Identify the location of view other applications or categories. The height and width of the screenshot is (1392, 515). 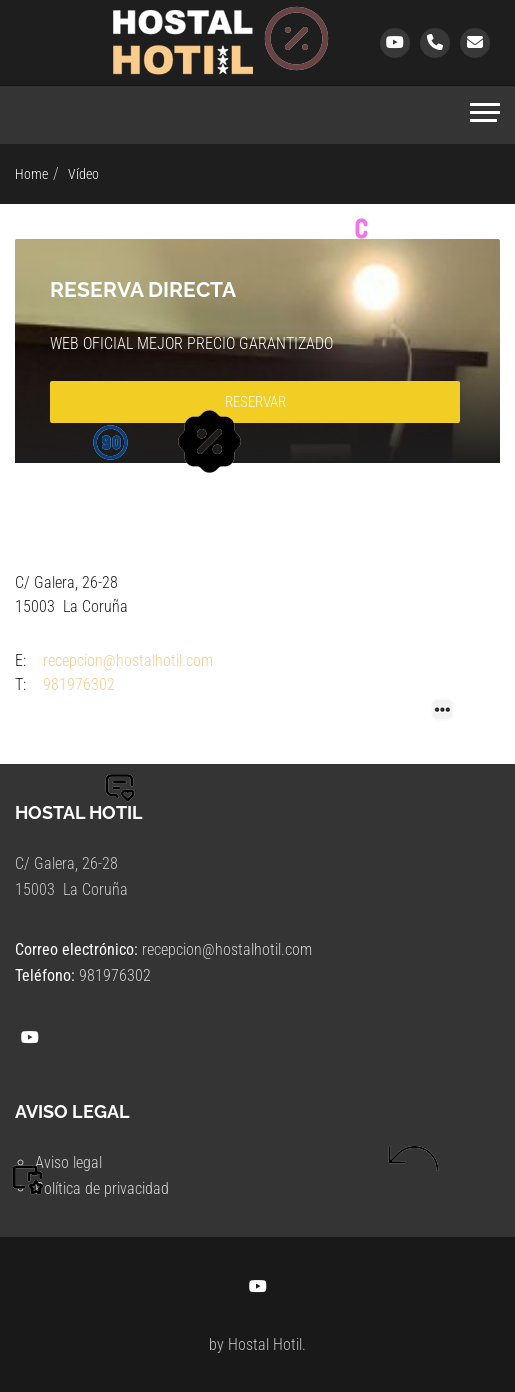
(442, 709).